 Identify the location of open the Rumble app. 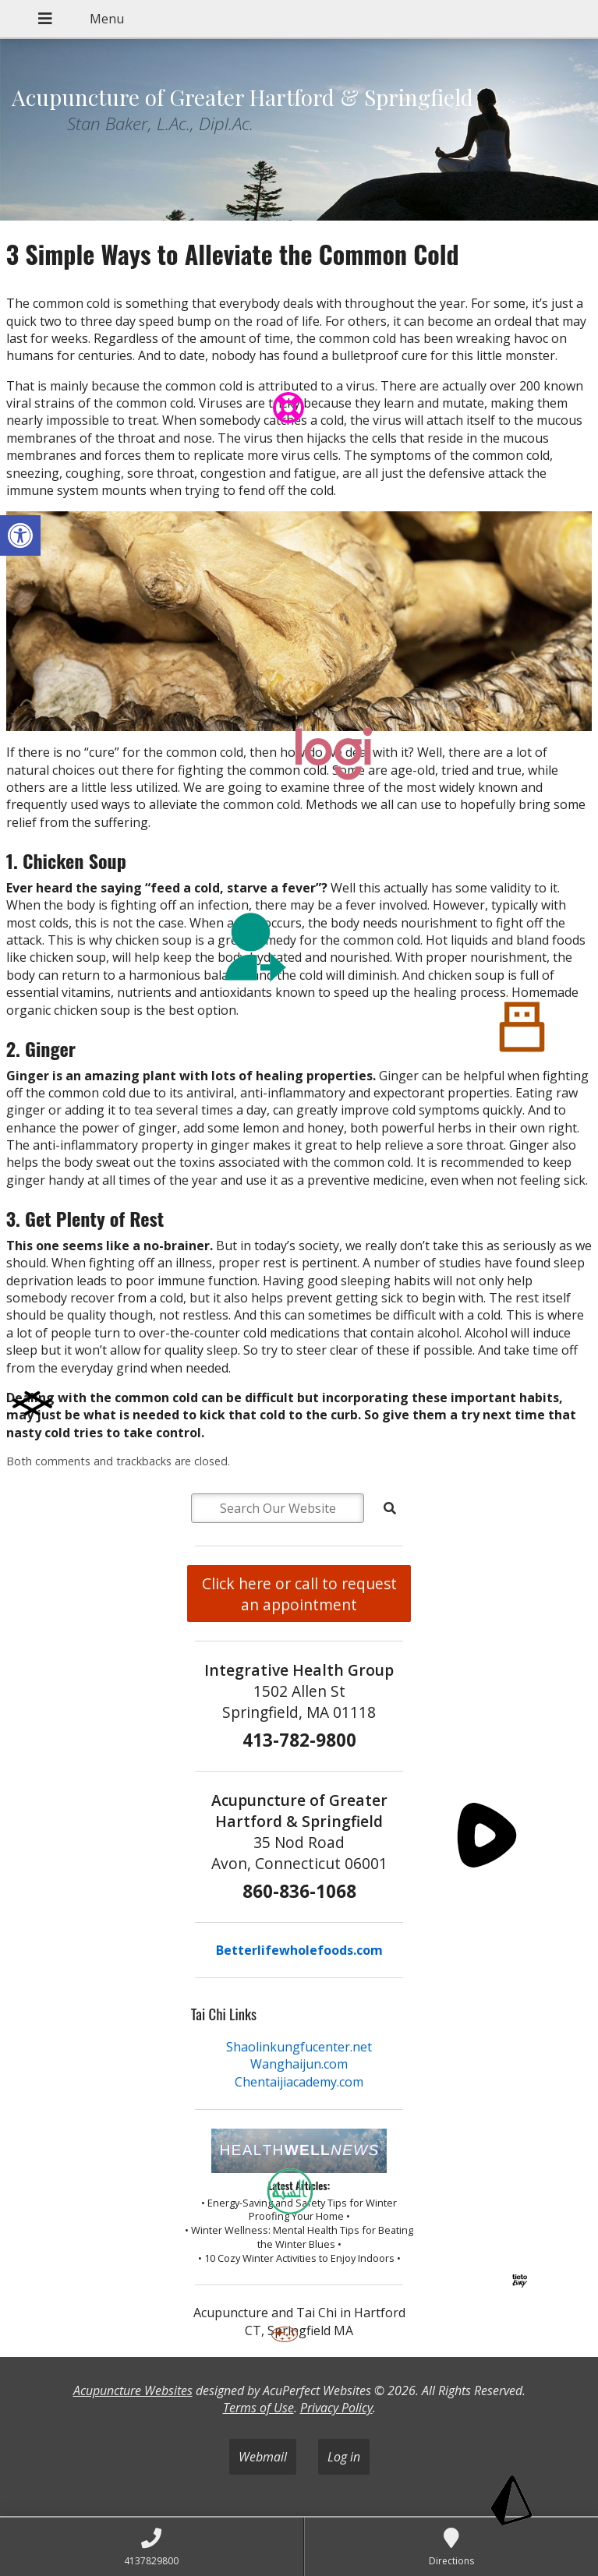
(487, 1835).